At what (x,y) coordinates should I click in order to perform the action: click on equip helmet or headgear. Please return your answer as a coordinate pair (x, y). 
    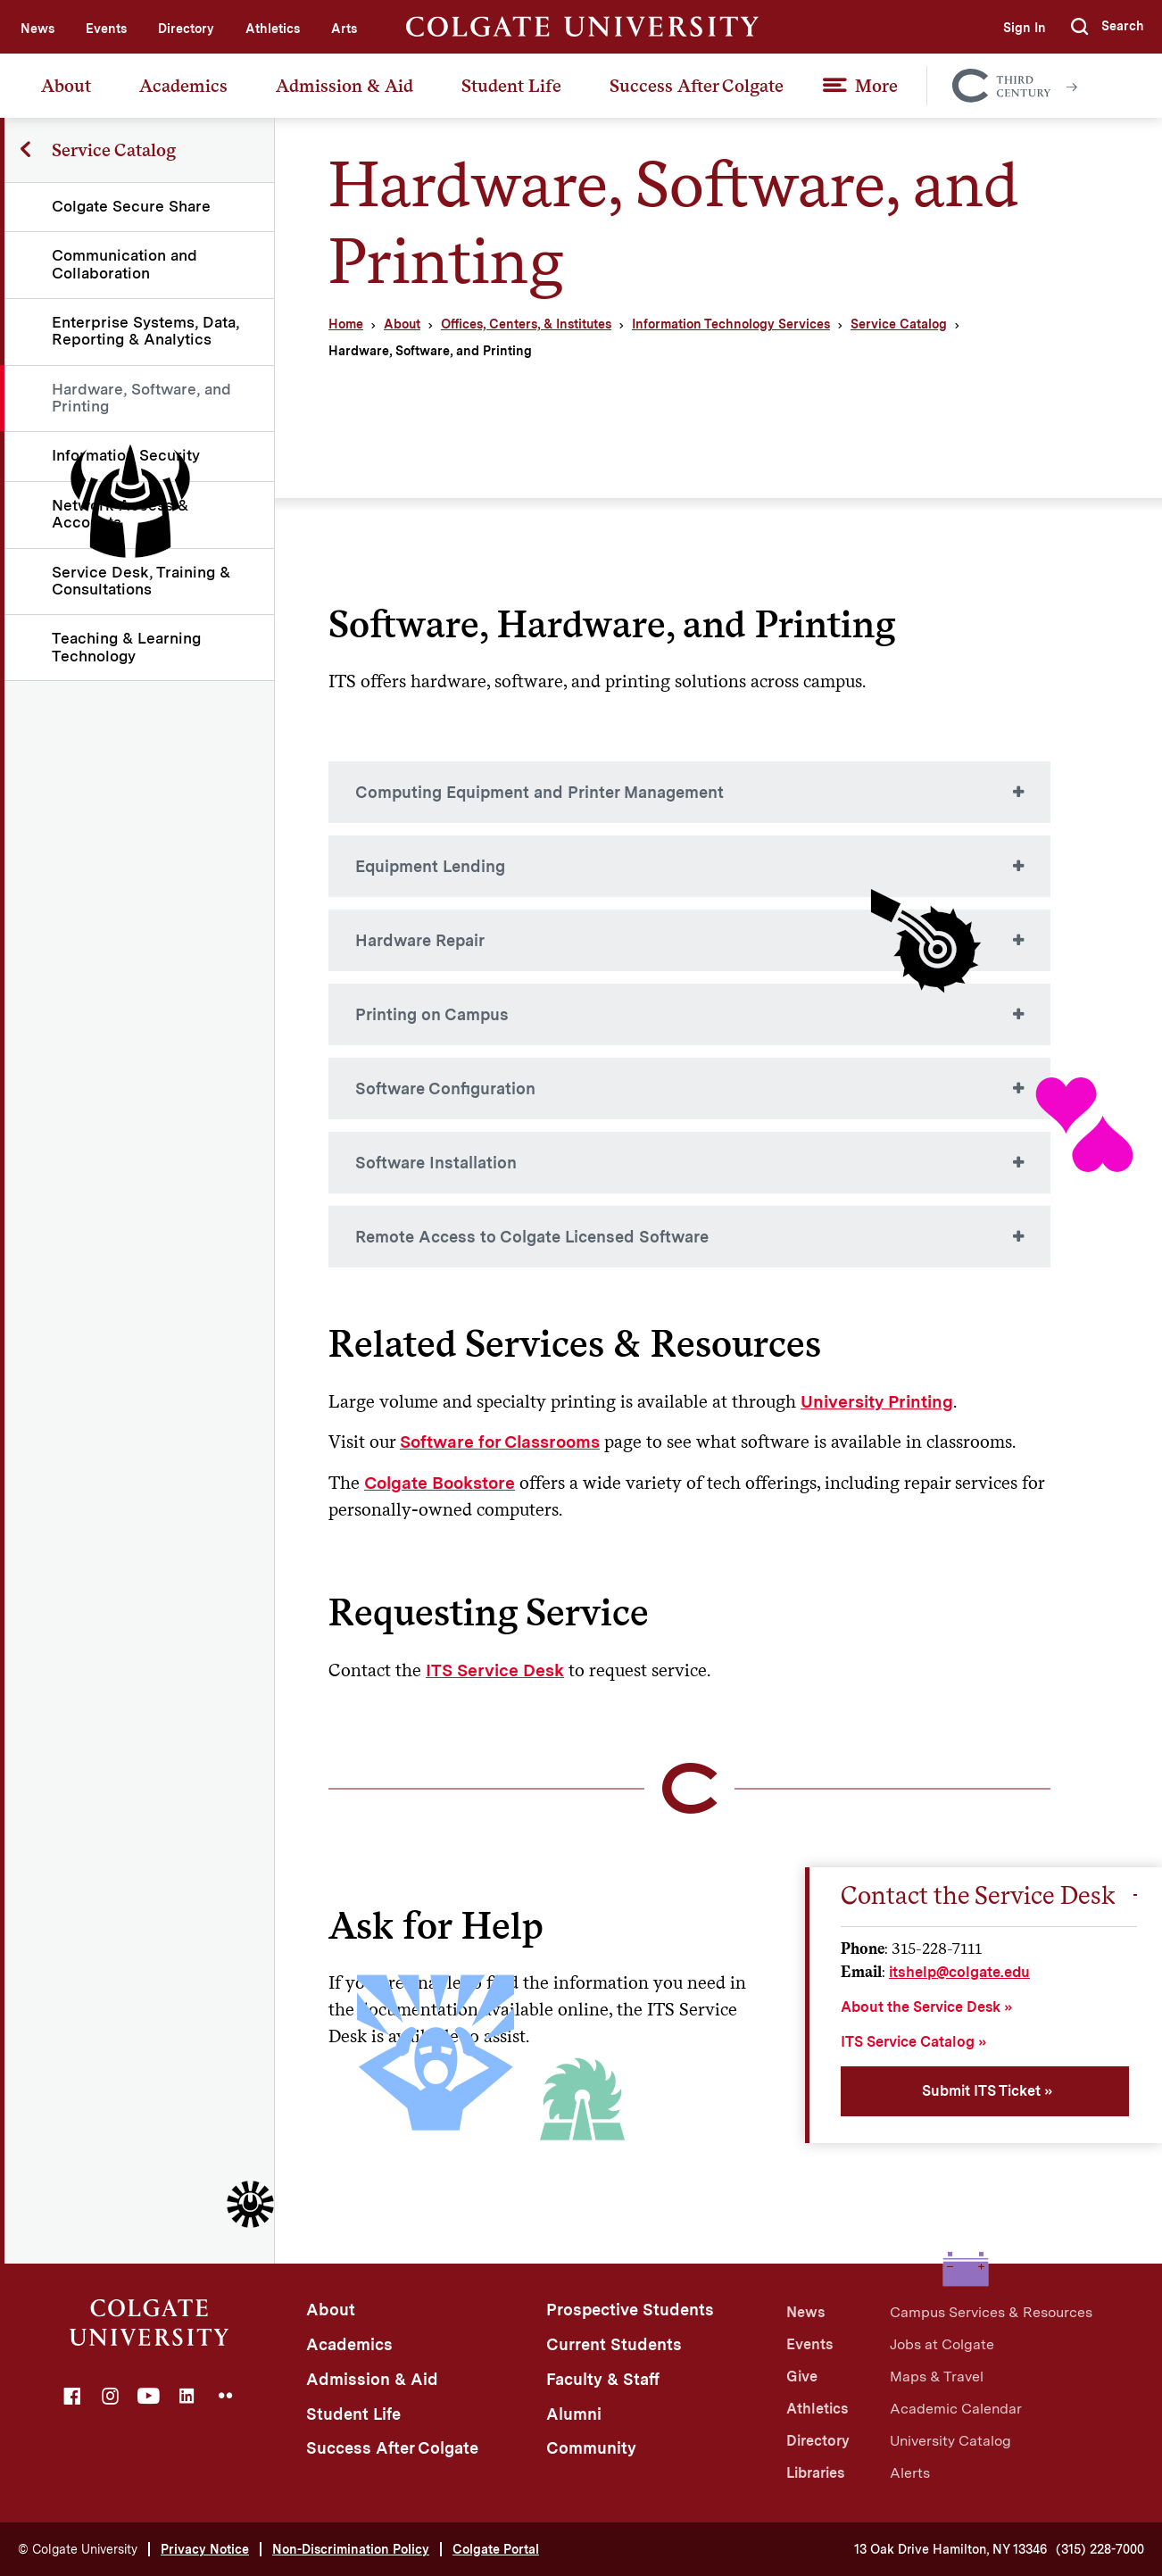
    Looking at the image, I should click on (130, 501).